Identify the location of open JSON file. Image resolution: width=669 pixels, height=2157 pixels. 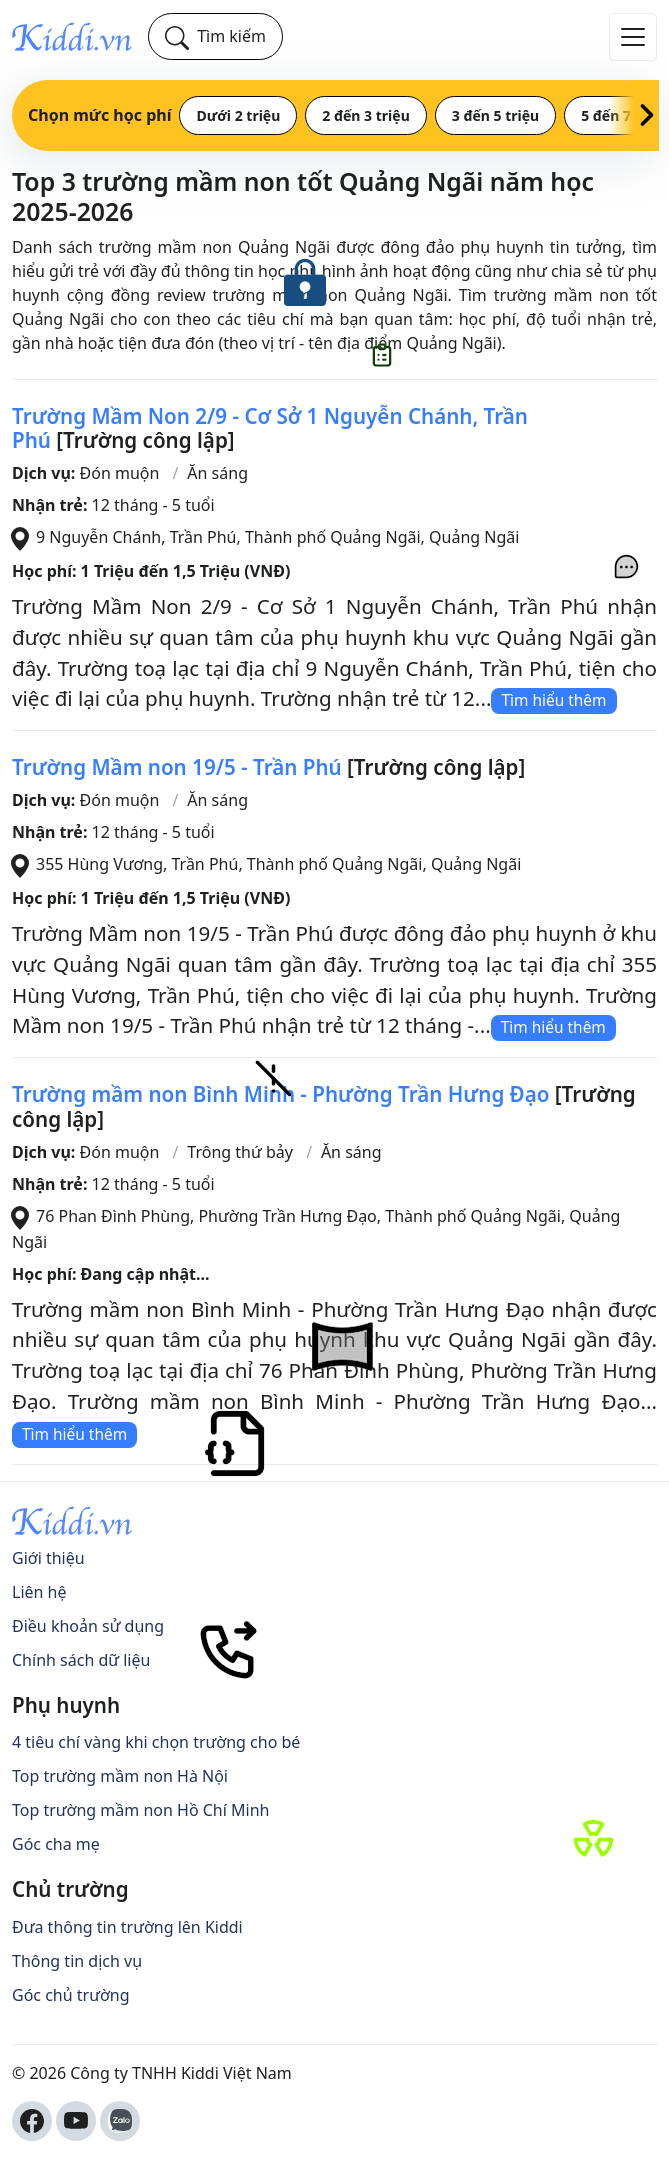
(237, 1443).